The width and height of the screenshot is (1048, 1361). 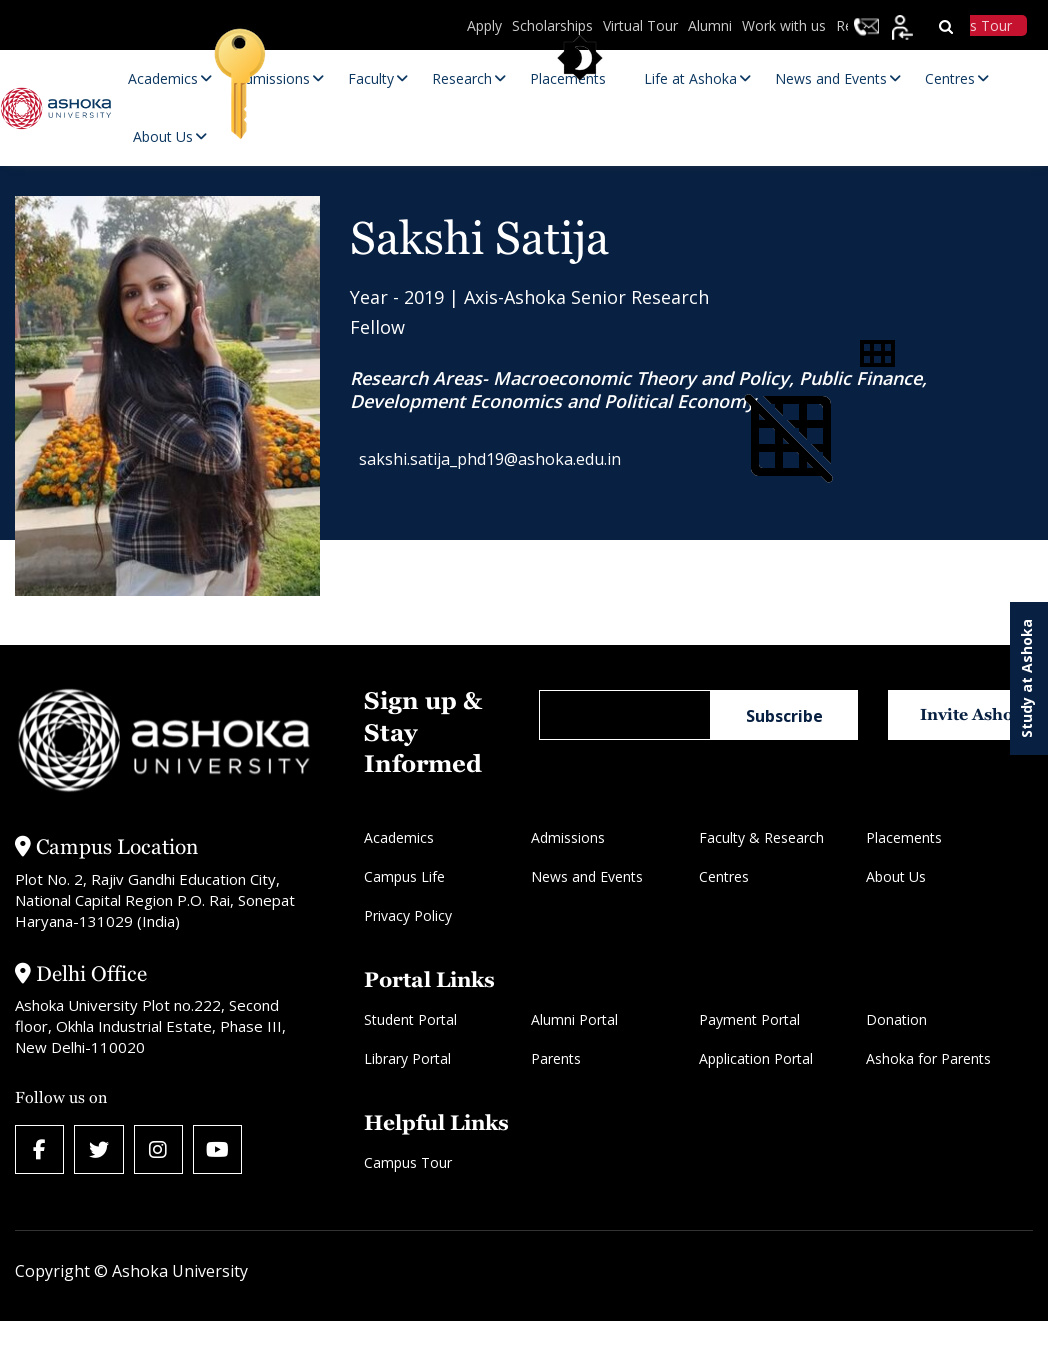 What do you see at coordinates (580, 58) in the screenshot?
I see `toggle dark mode or night theme` at bounding box center [580, 58].